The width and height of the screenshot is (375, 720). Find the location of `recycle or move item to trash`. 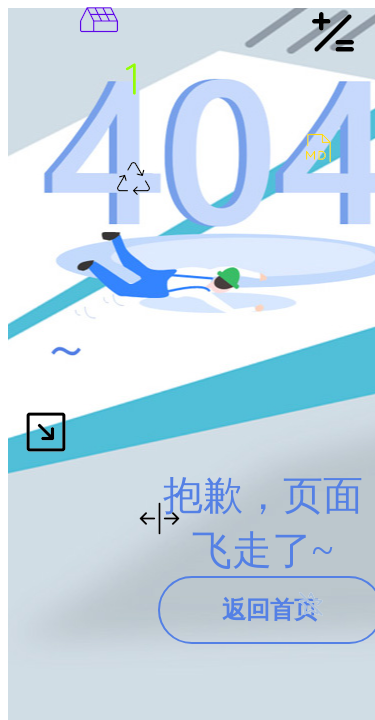

recycle or move item to trash is located at coordinates (133, 178).